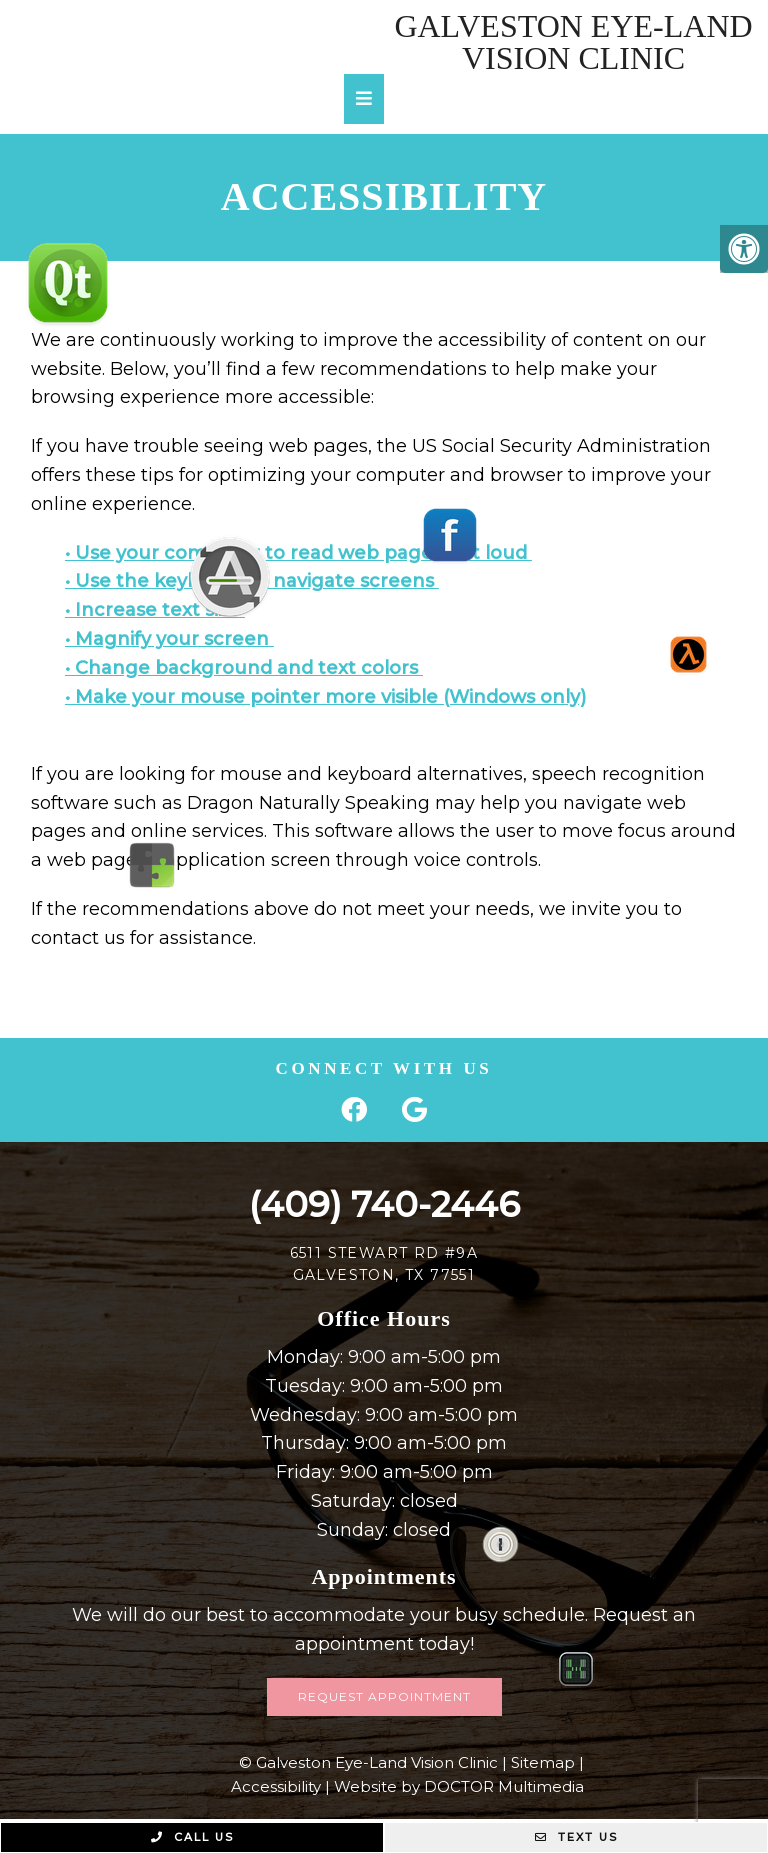  Describe the element at coordinates (68, 283) in the screenshot. I see `launch qt creator for ubuntu development` at that location.